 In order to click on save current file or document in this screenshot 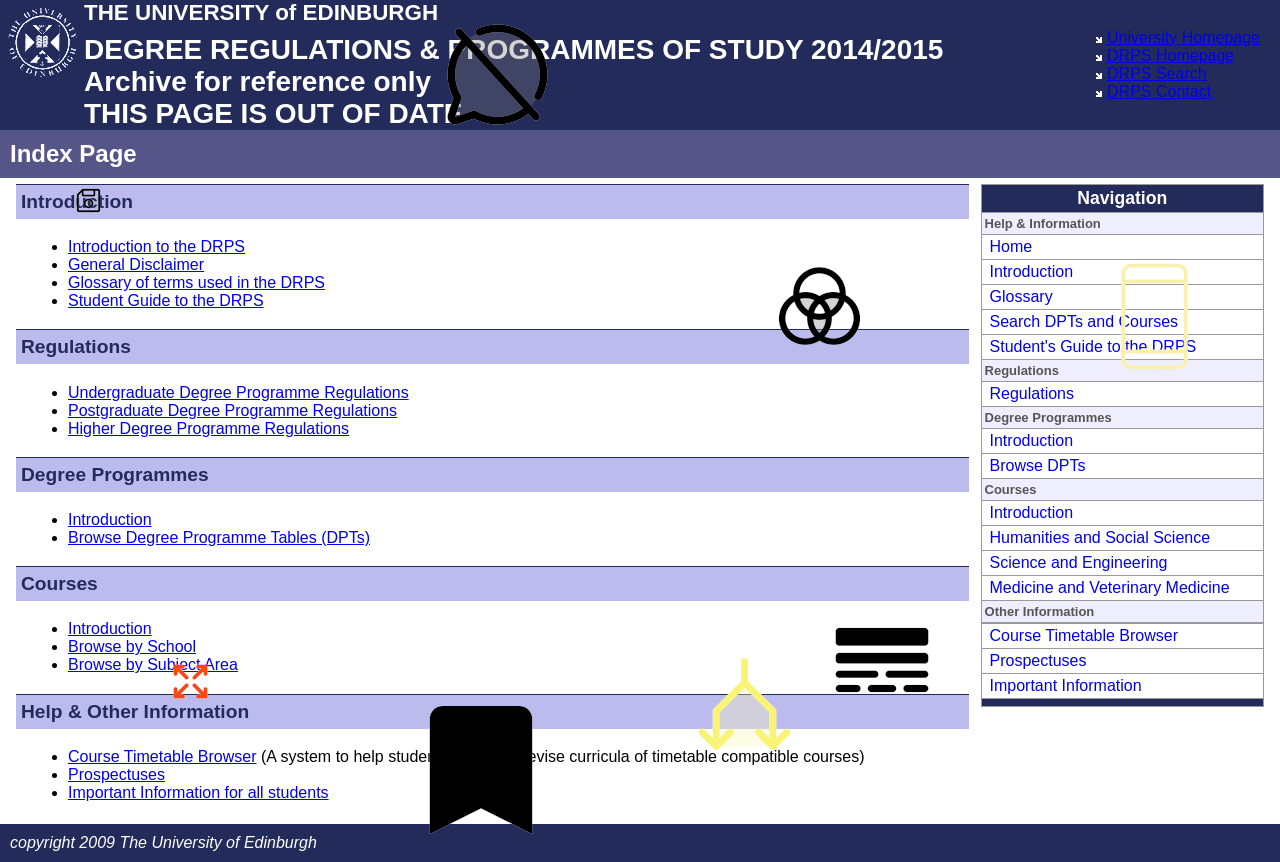, I will do `click(88, 200)`.